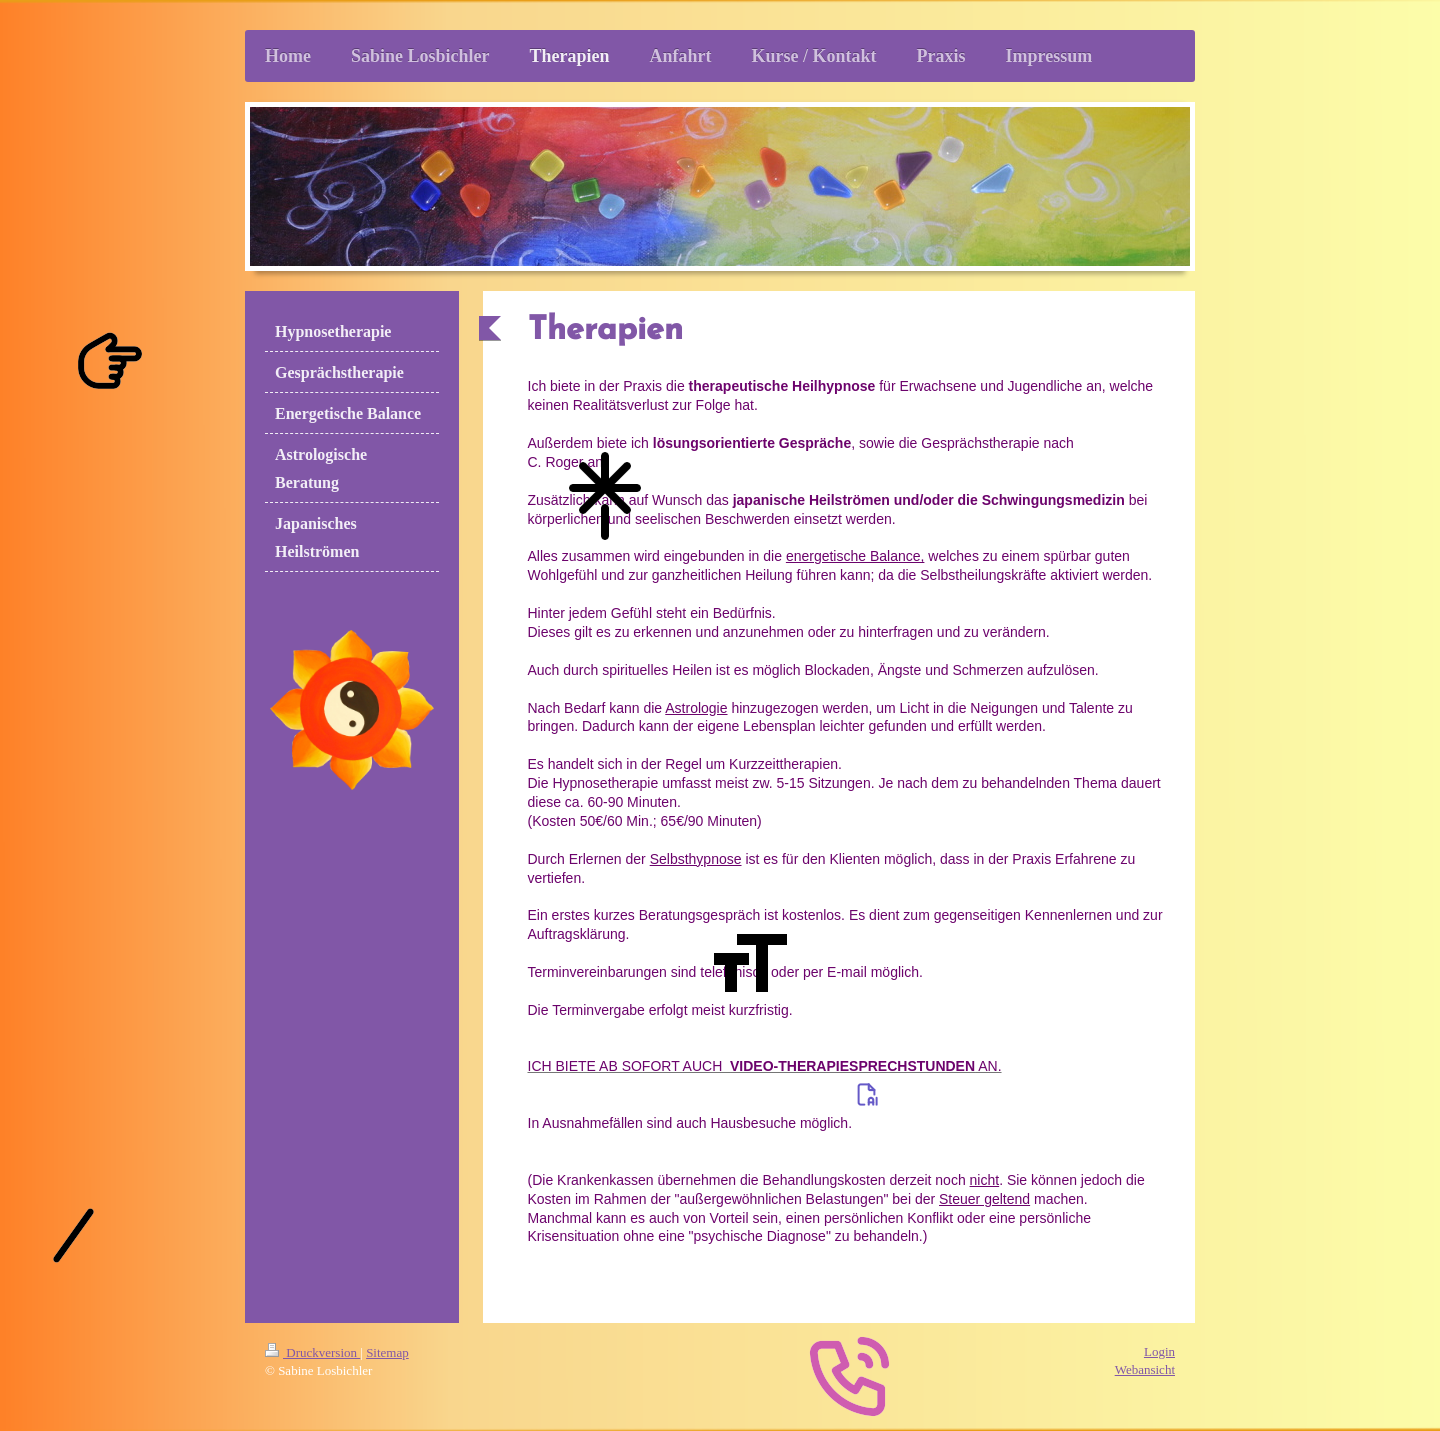  Describe the element at coordinates (108, 361) in the screenshot. I see `navigate to the next item or step` at that location.